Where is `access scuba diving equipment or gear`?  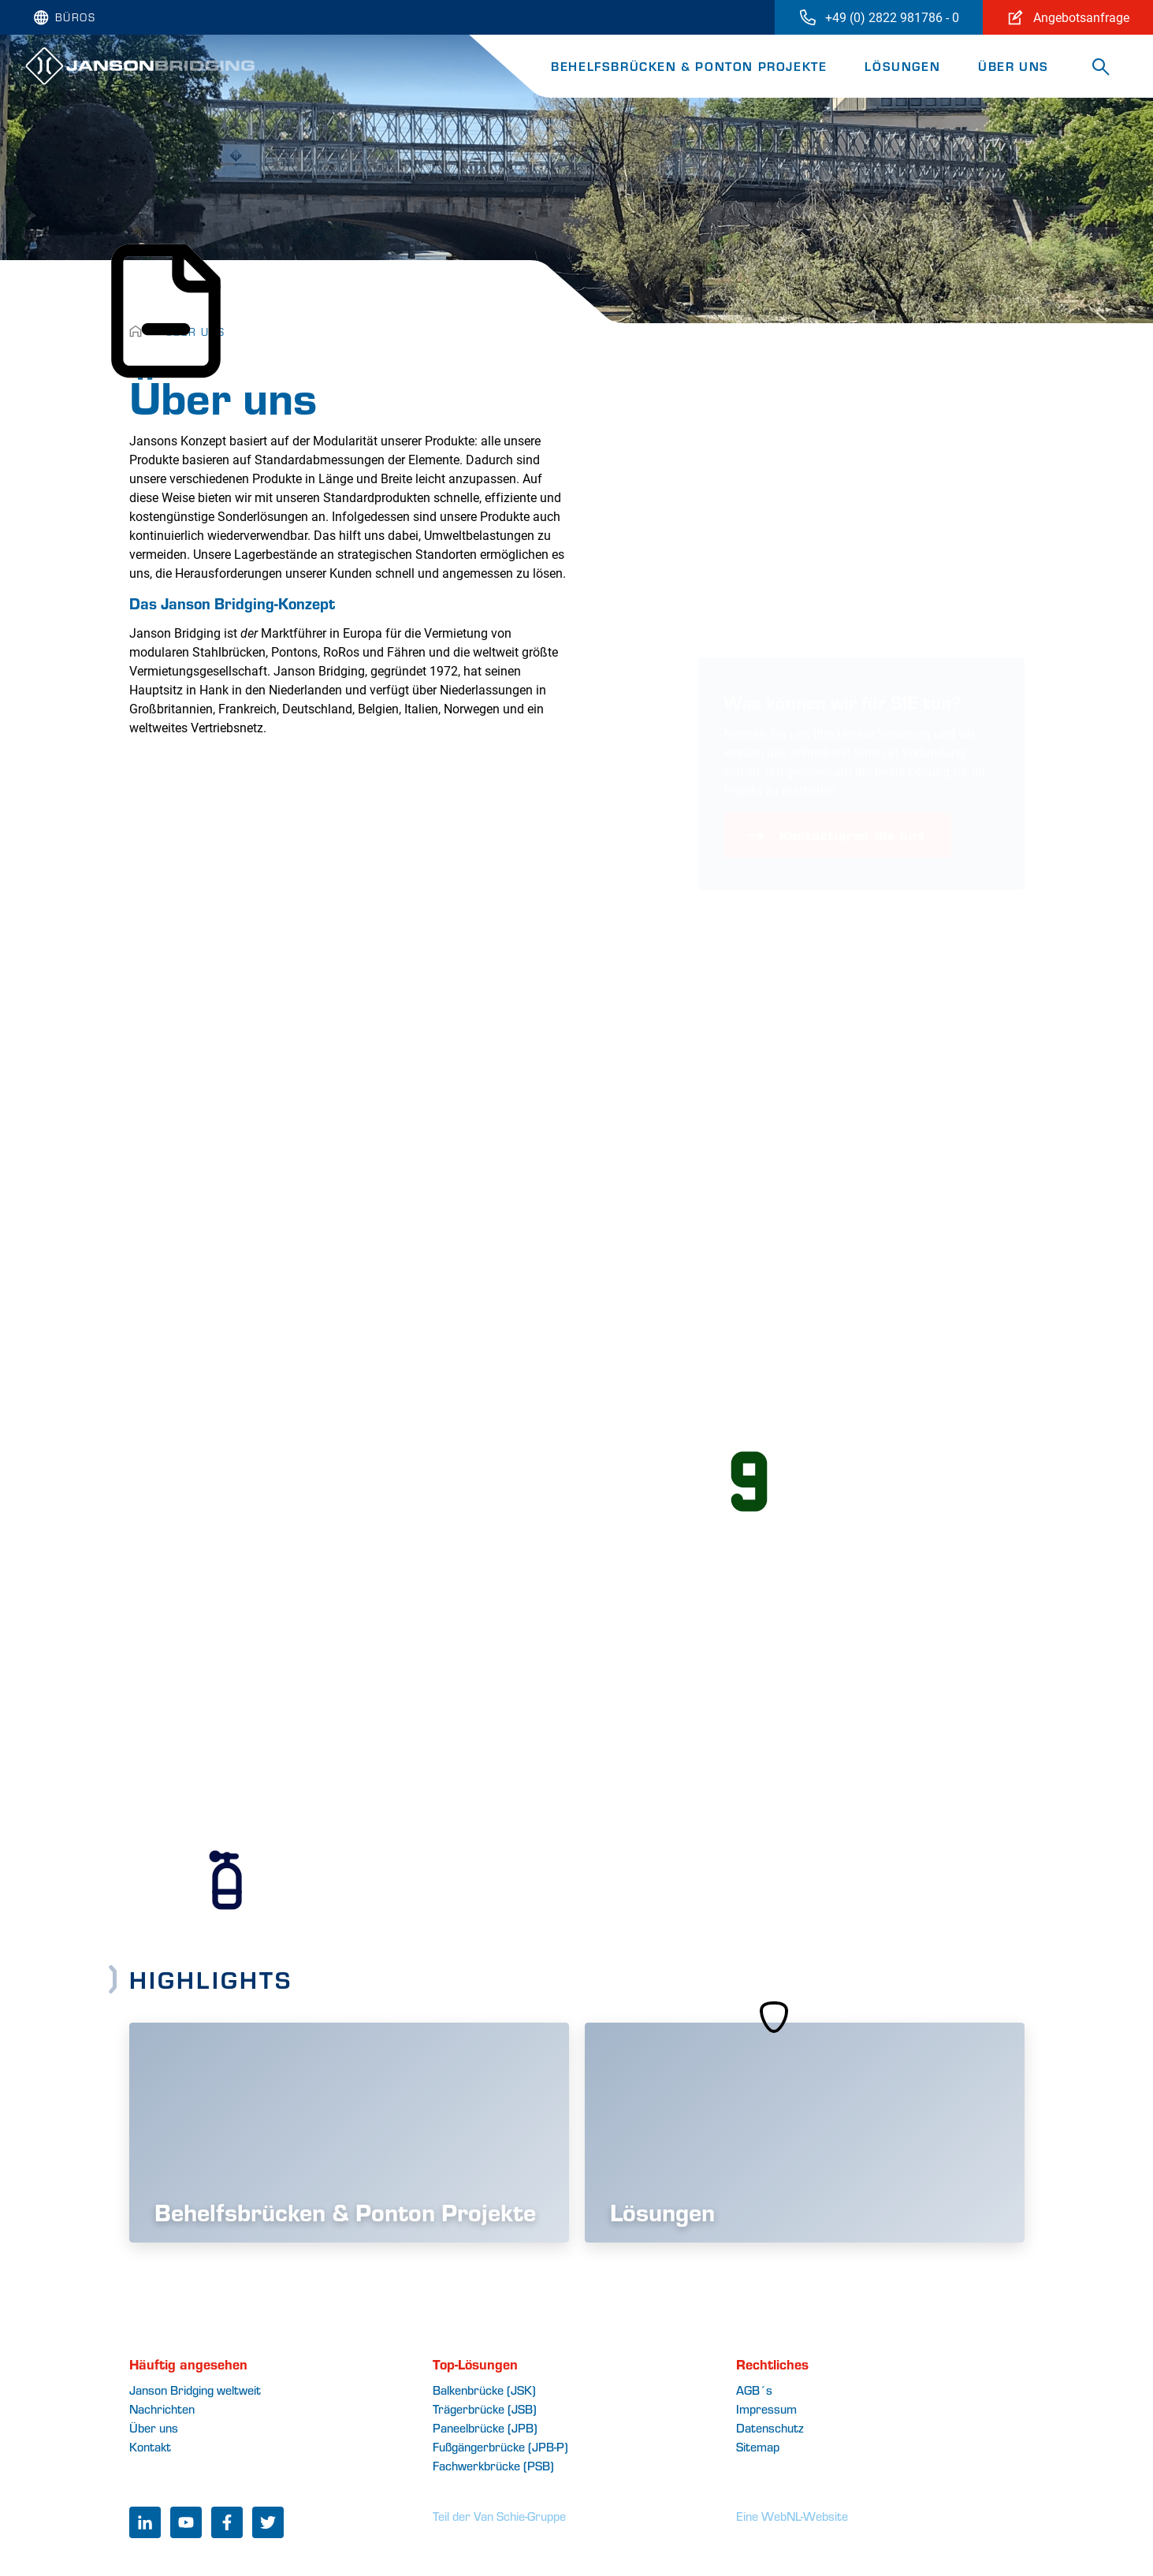 access scuba diving equipment or gear is located at coordinates (227, 1880).